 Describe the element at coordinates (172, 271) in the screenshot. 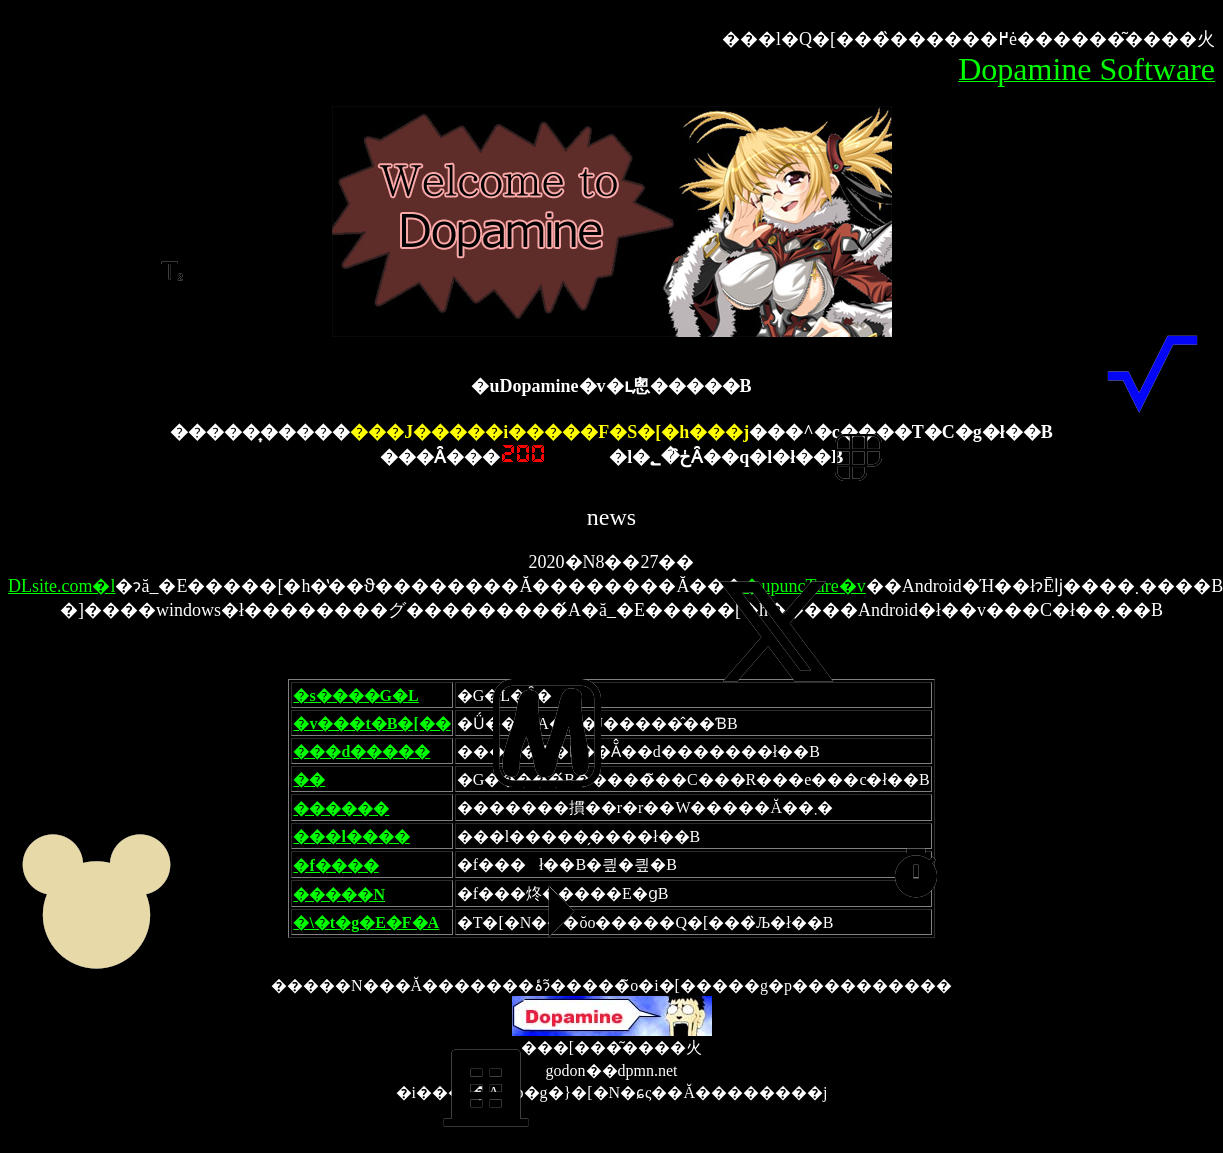

I see `format text as subscript` at that location.